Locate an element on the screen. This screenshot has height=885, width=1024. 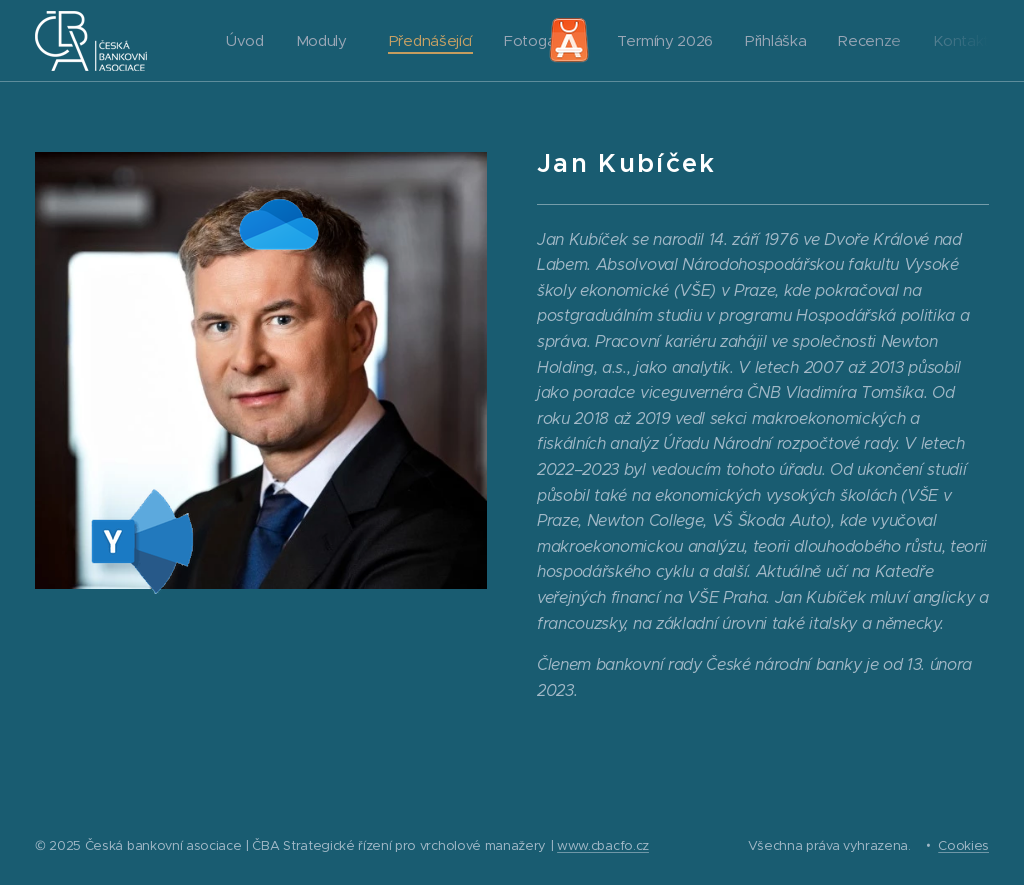
open Microsoft Yammer app is located at coordinates (142, 541).